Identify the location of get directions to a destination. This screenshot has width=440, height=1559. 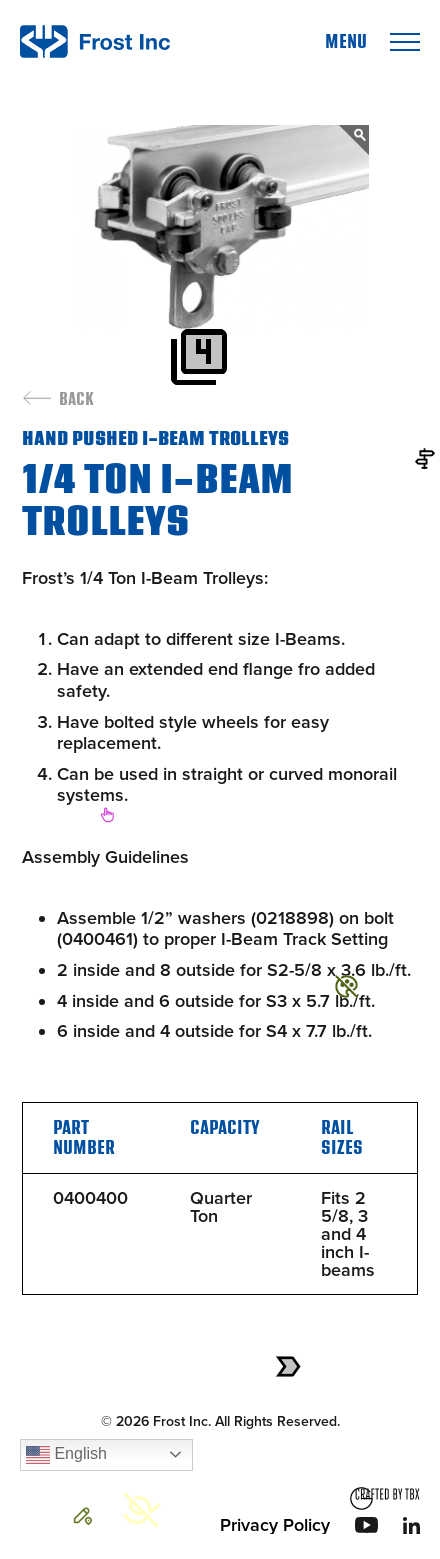
(424, 458).